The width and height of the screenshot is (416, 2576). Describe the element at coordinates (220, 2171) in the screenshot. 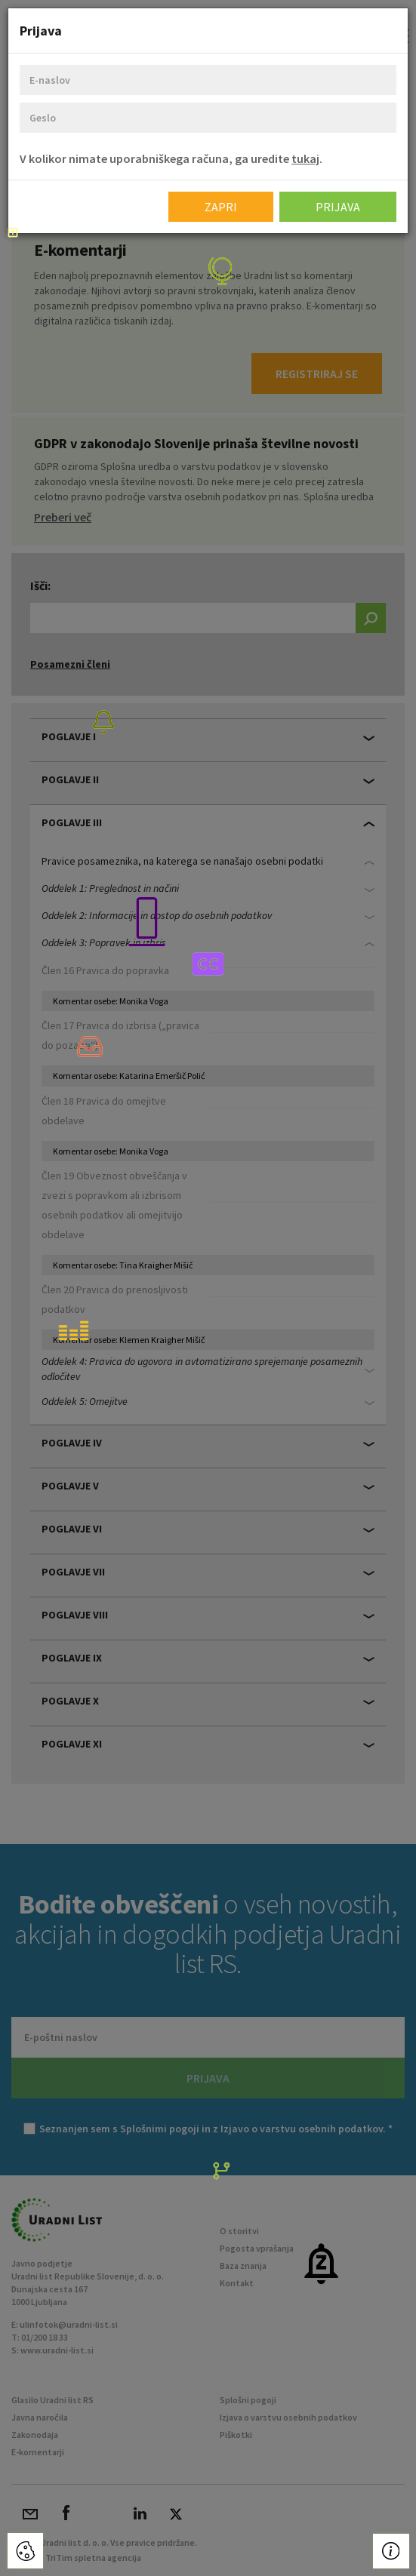

I see `create a new branch in version control` at that location.